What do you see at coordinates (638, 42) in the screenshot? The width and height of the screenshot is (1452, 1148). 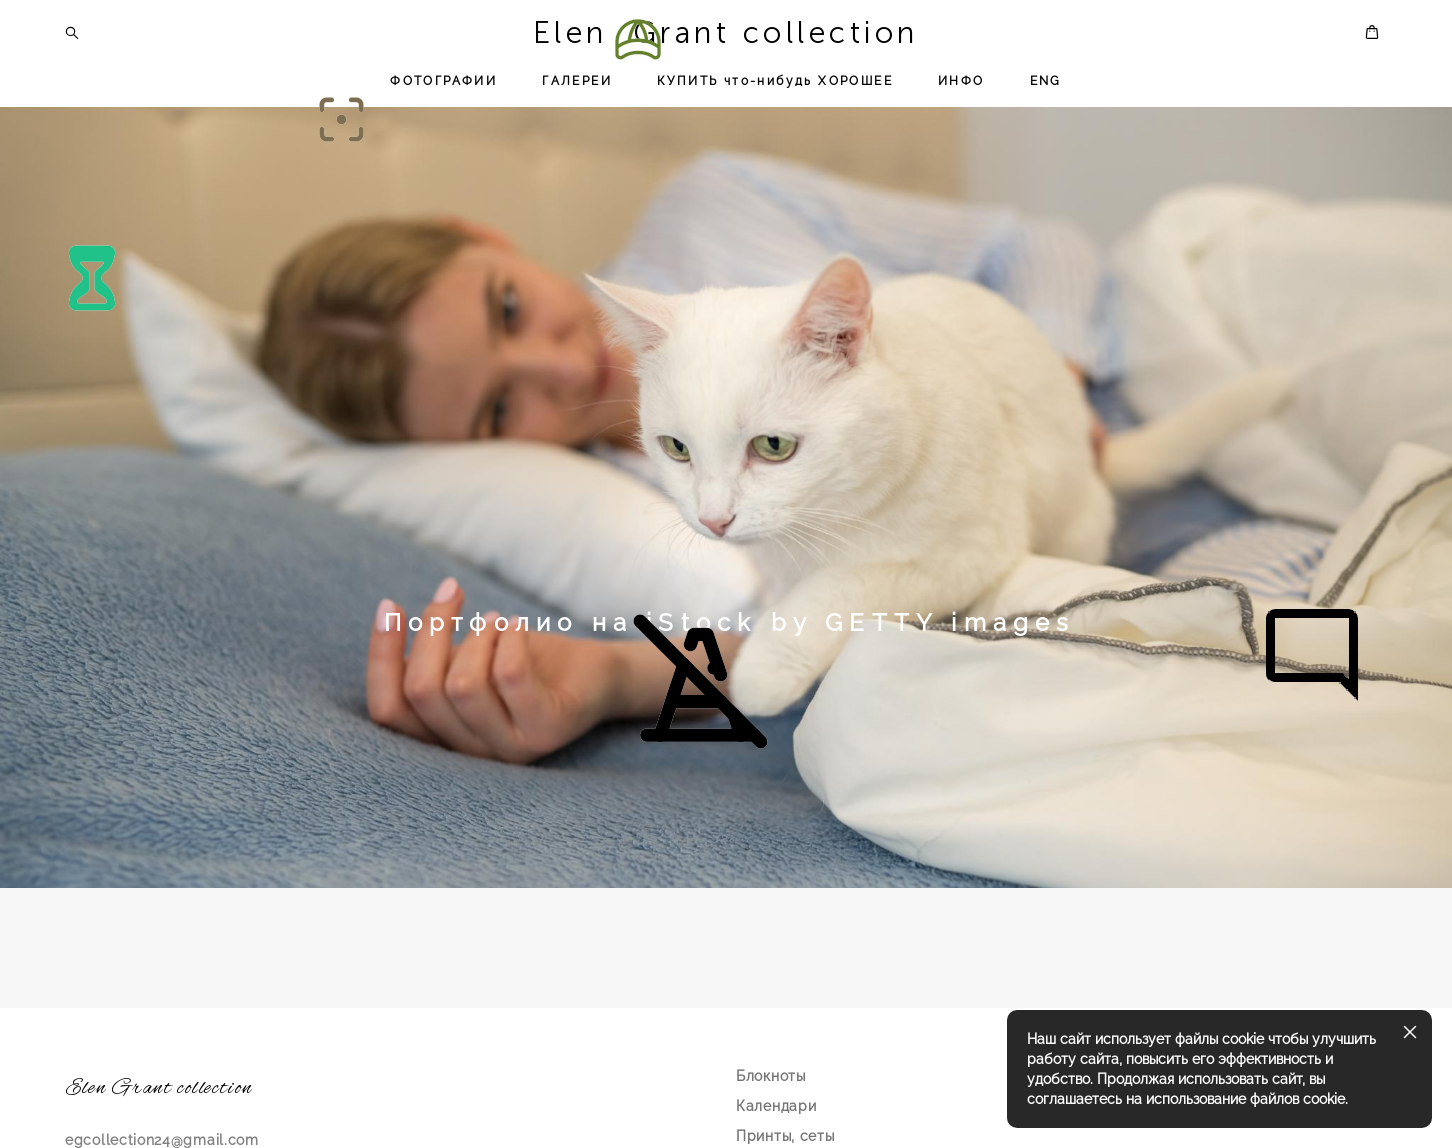 I see `browse hats or headwear category` at bounding box center [638, 42].